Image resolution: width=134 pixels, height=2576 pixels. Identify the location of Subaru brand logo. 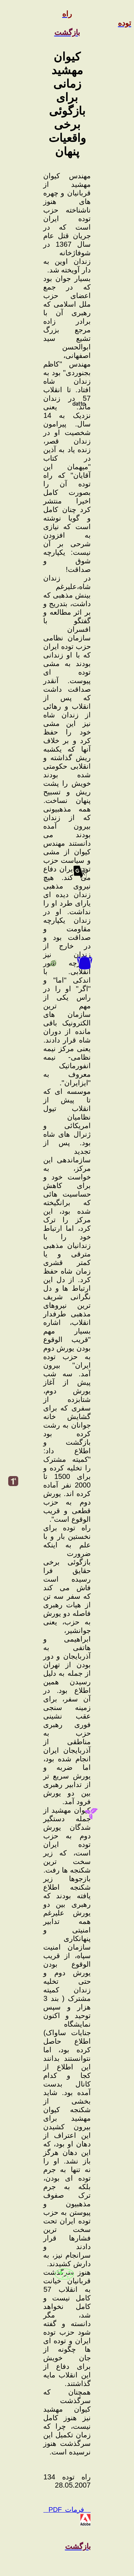
(64, 2274).